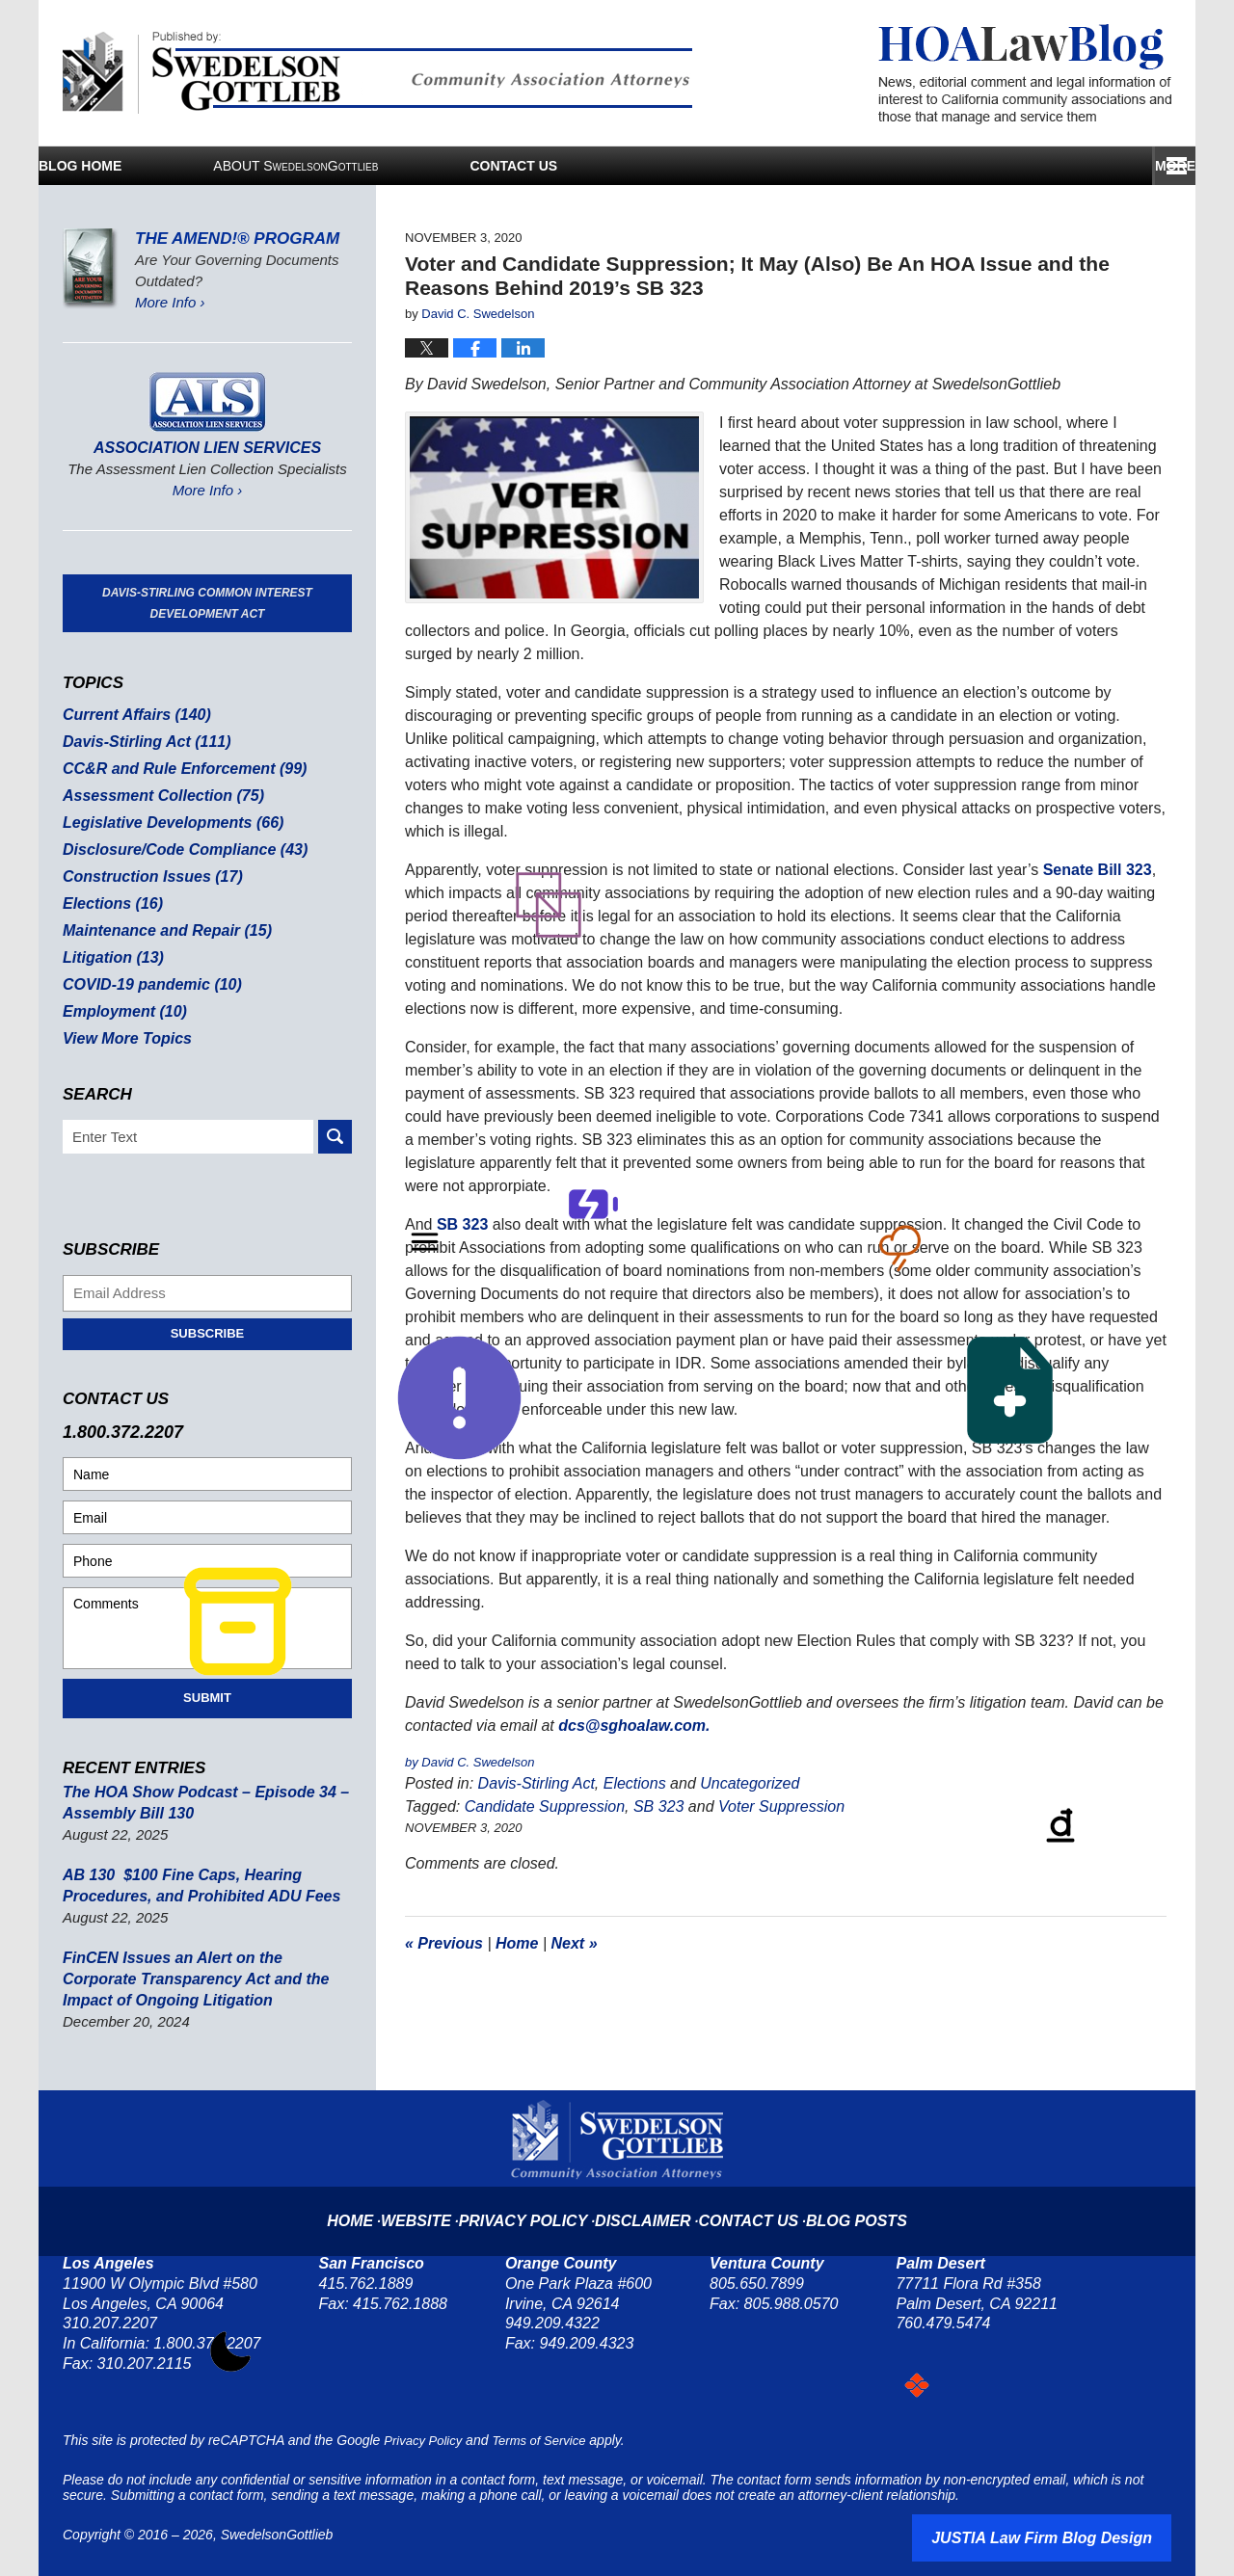  What do you see at coordinates (917, 2385) in the screenshot?
I see `pix instant payment system logo` at bounding box center [917, 2385].